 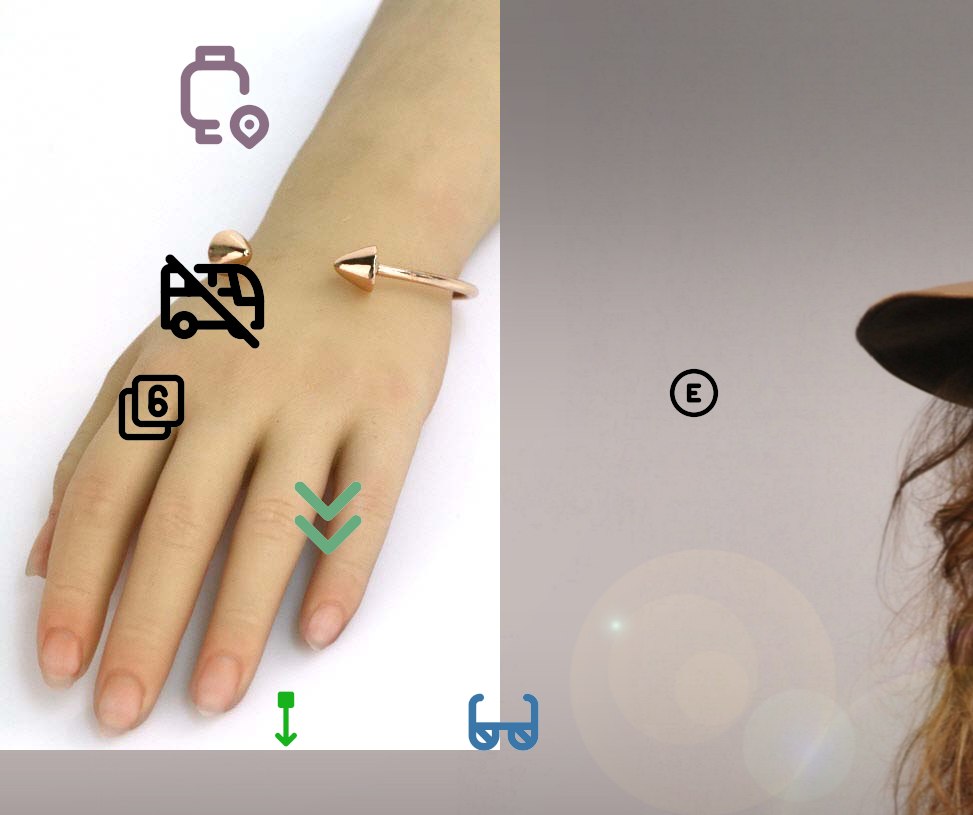 What do you see at coordinates (286, 719) in the screenshot?
I see `download or save content` at bounding box center [286, 719].